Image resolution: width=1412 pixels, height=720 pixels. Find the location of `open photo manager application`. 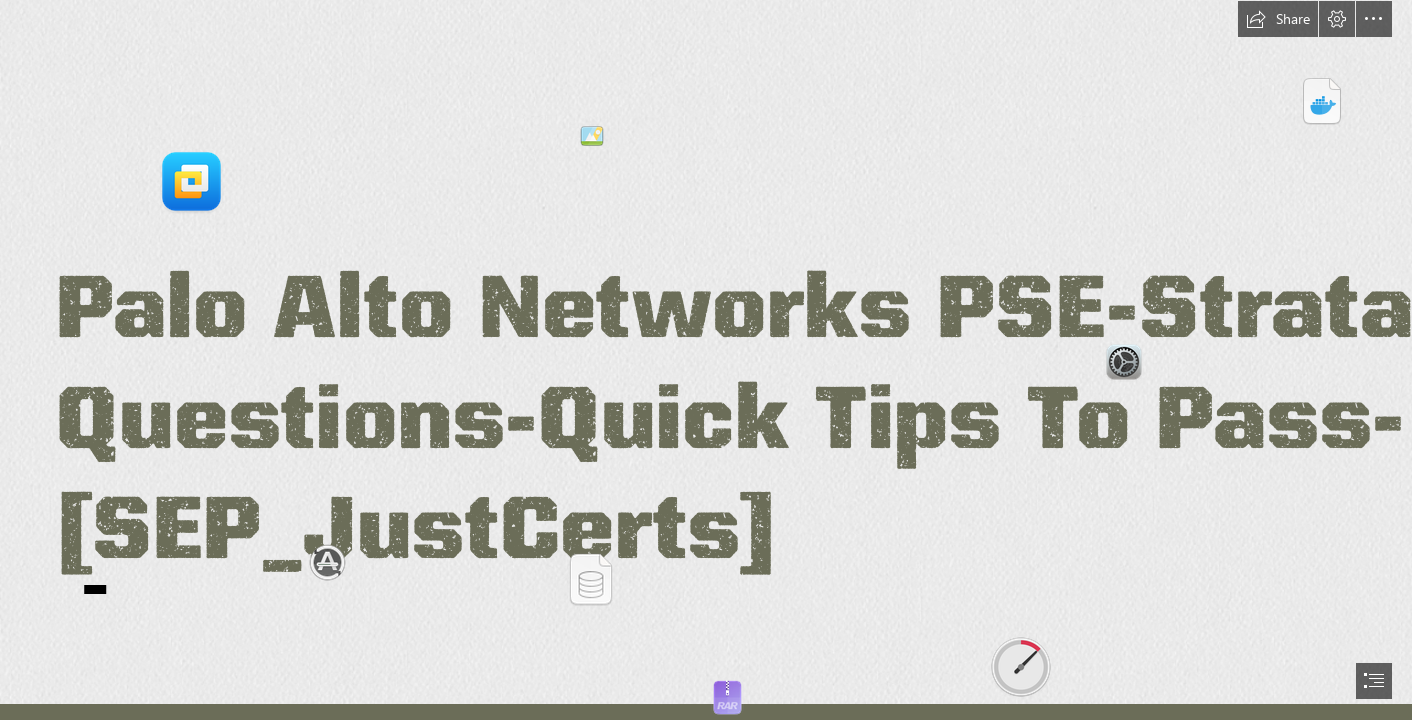

open photo manager application is located at coordinates (592, 136).